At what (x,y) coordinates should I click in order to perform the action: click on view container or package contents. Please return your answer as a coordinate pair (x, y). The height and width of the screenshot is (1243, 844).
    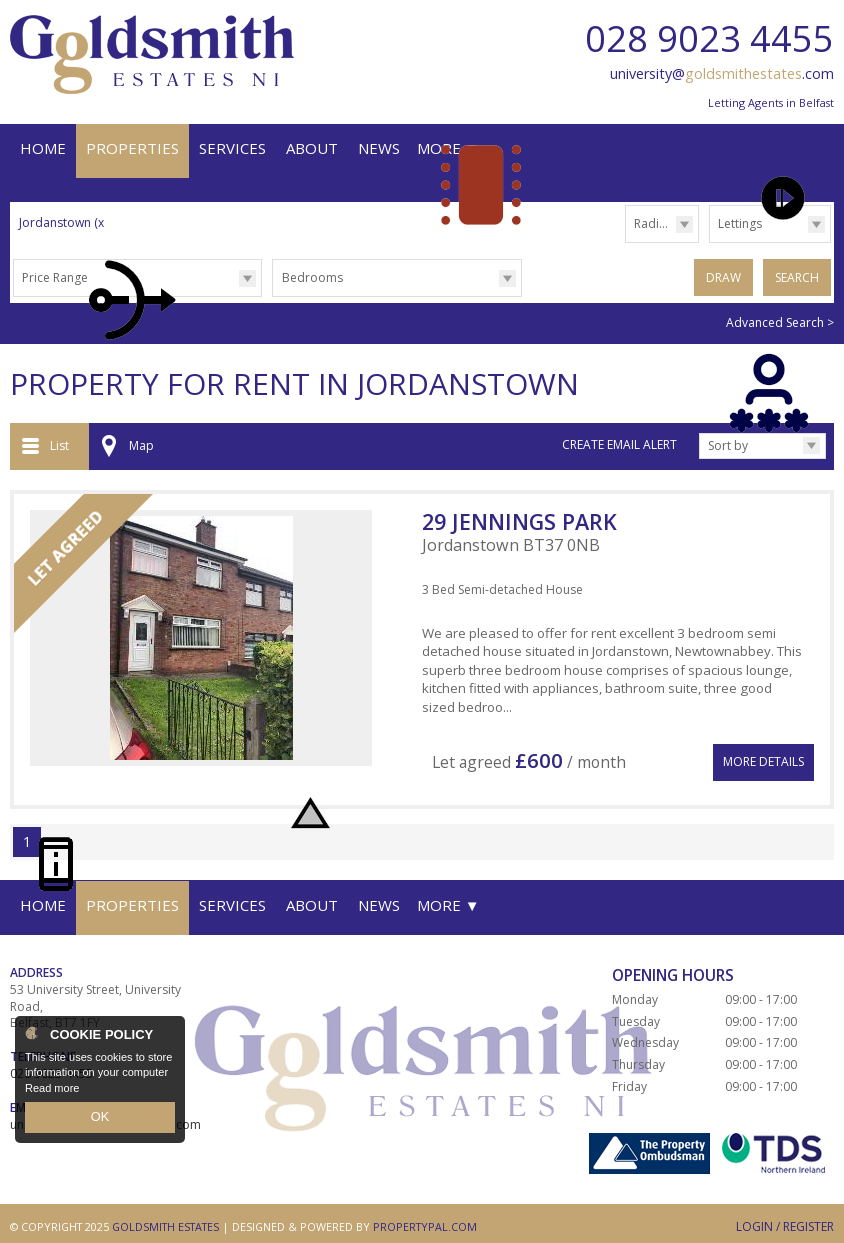
    Looking at the image, I should click on (481, 185).